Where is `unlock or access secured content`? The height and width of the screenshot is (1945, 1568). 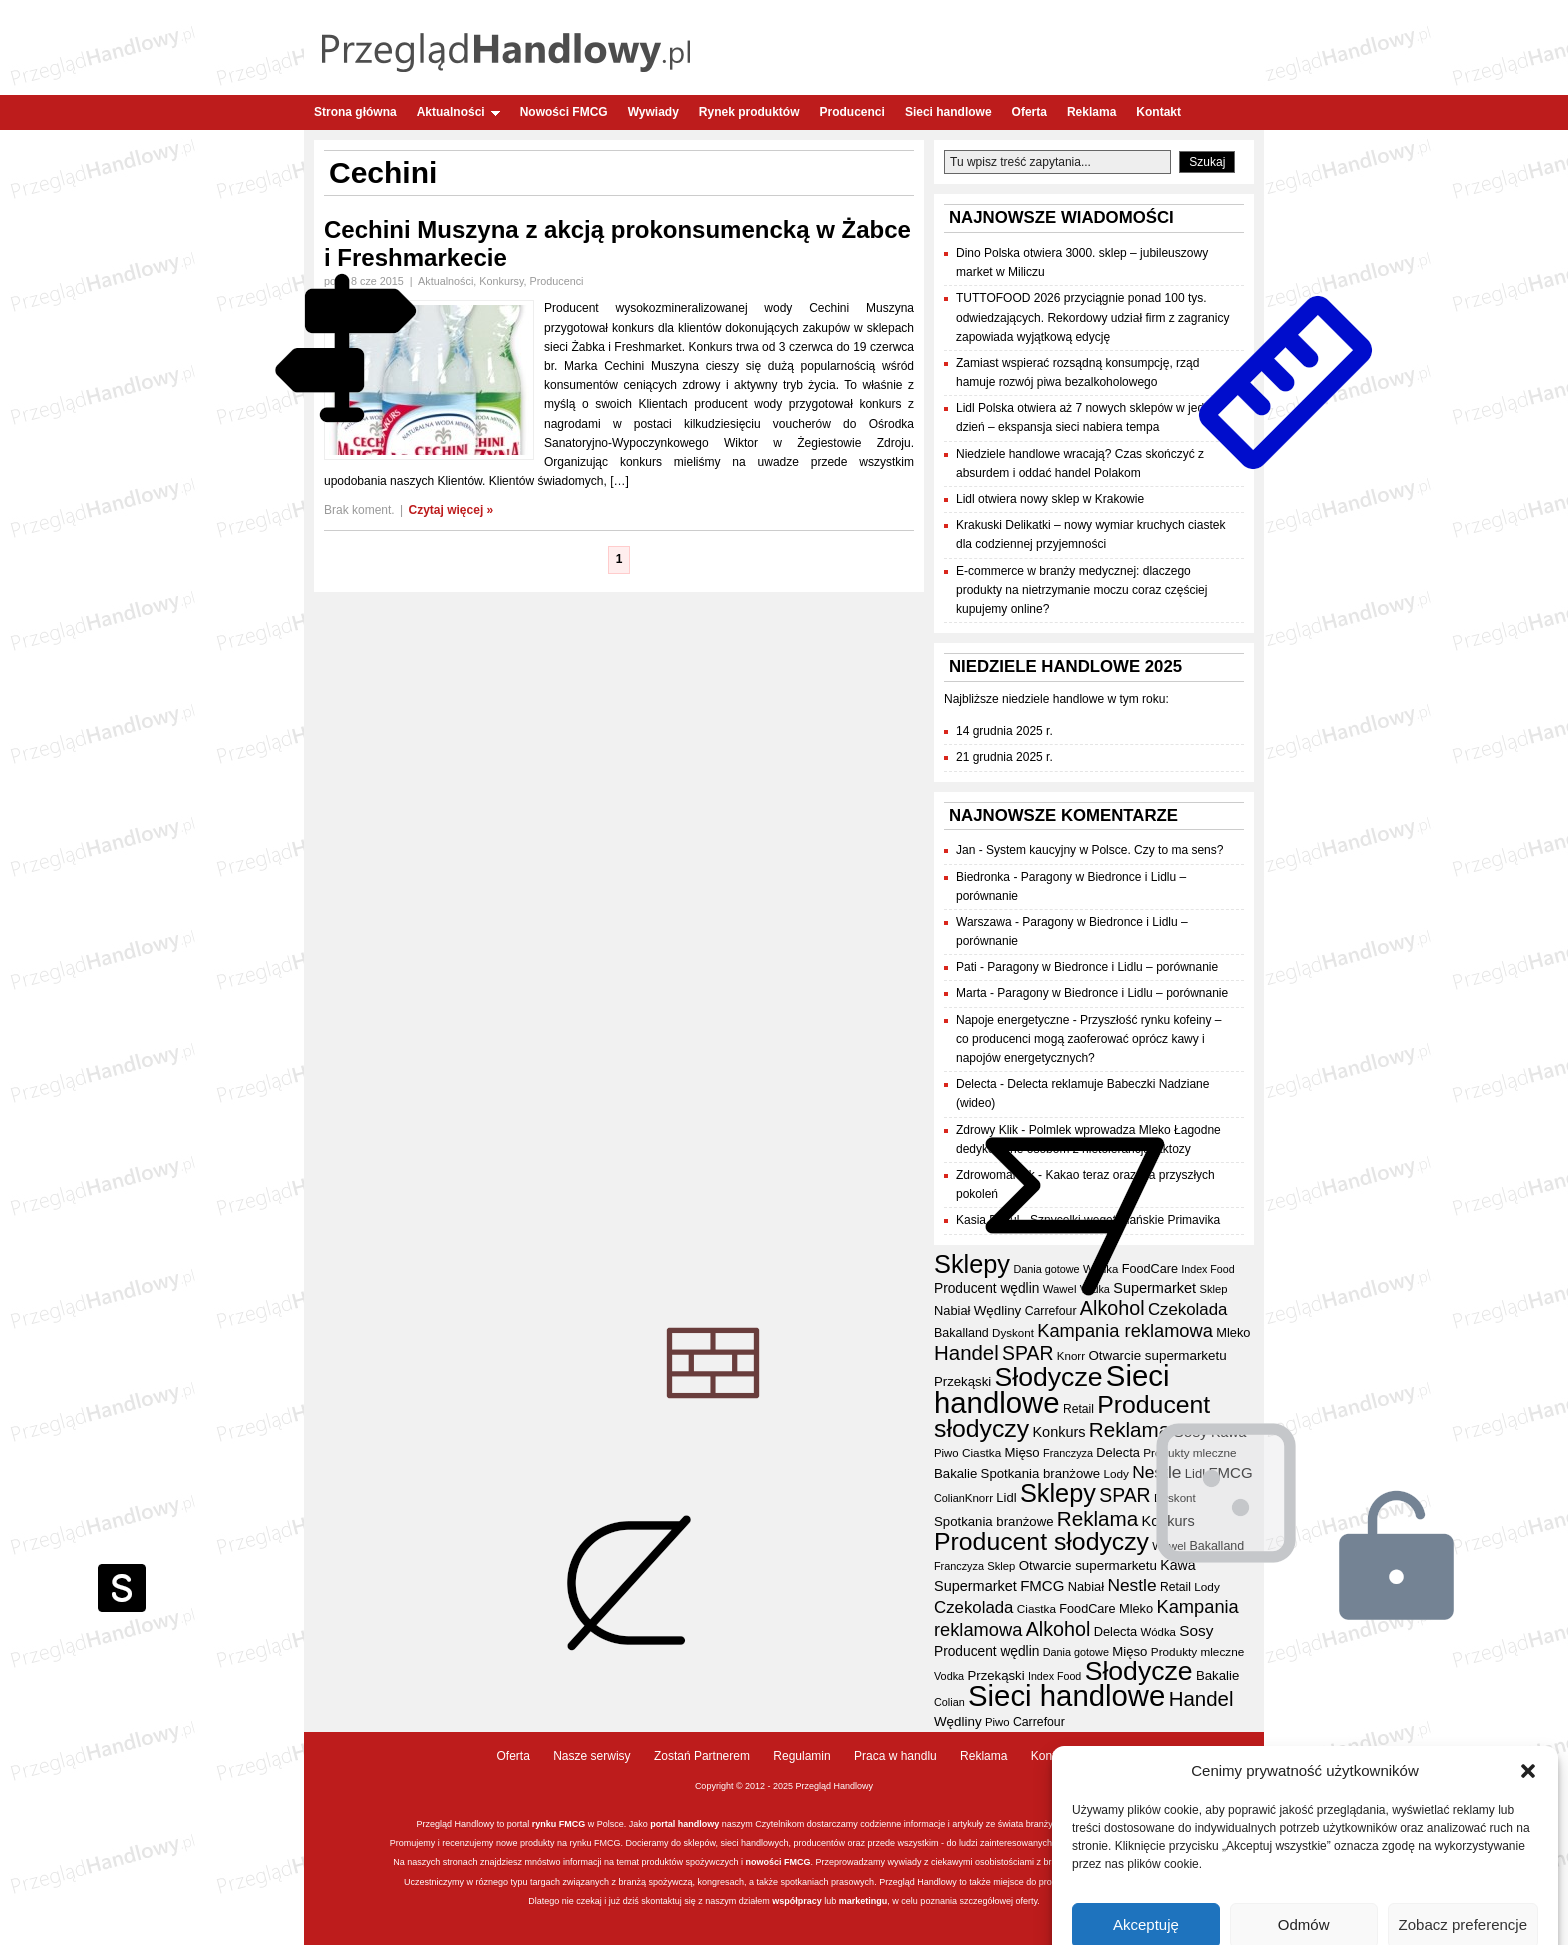
unlock or access secured content is located at coordinates (1396, 1562).